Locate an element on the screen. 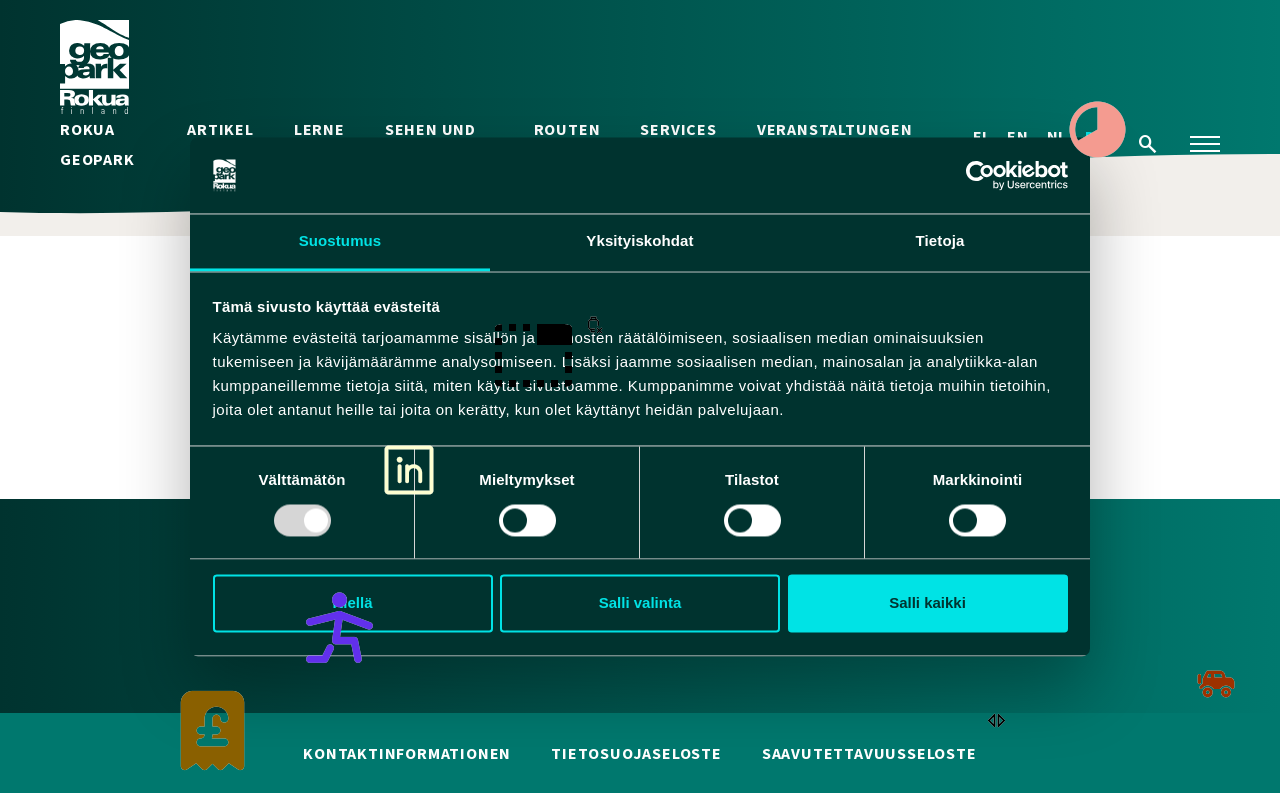  view receipt or transaction in British pounds is located at coordinates (212, 730).